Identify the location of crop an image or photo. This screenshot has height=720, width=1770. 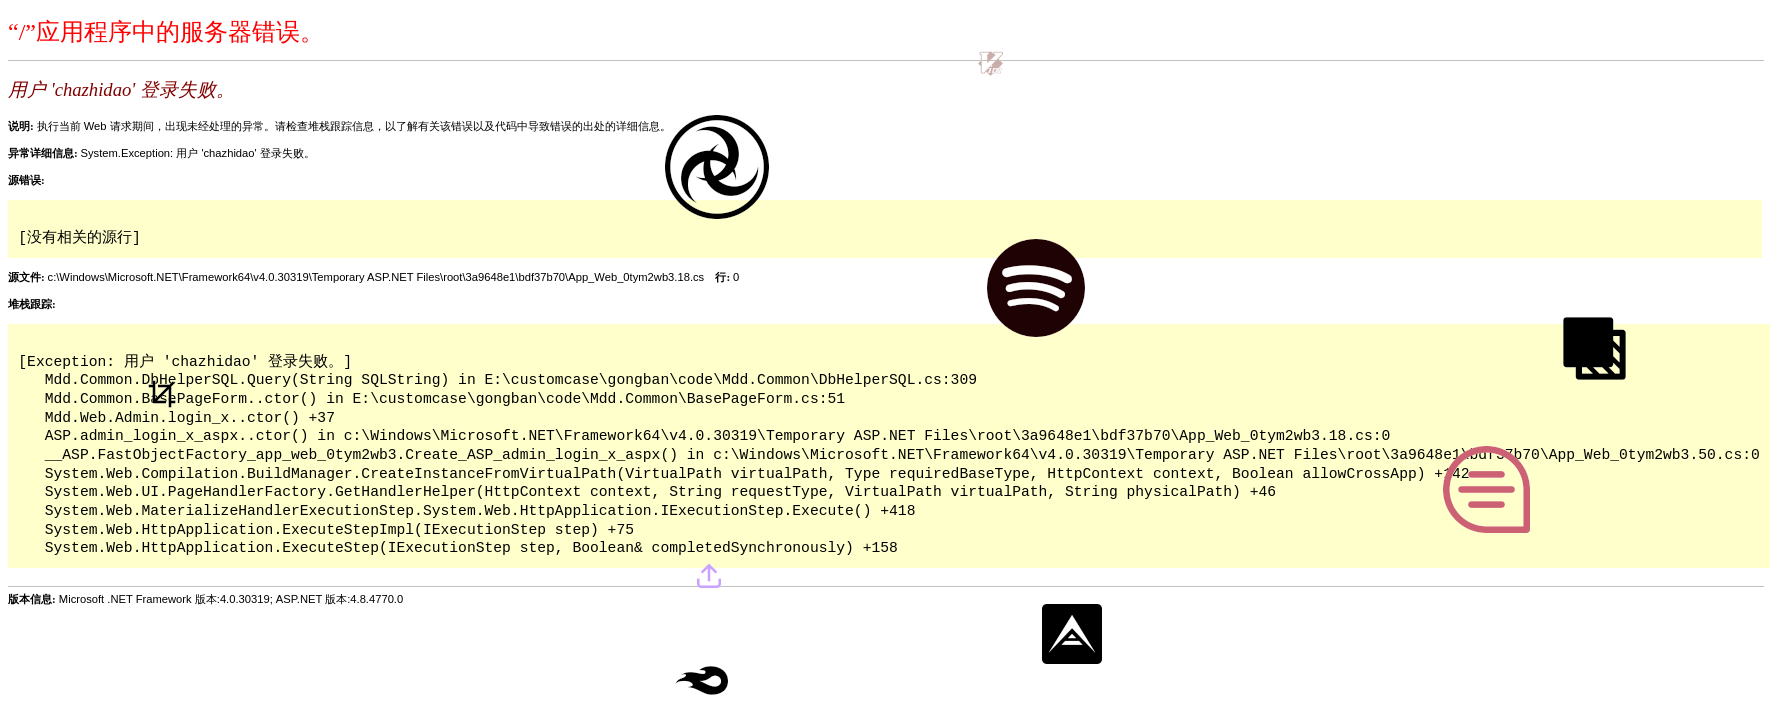
(162, 394).